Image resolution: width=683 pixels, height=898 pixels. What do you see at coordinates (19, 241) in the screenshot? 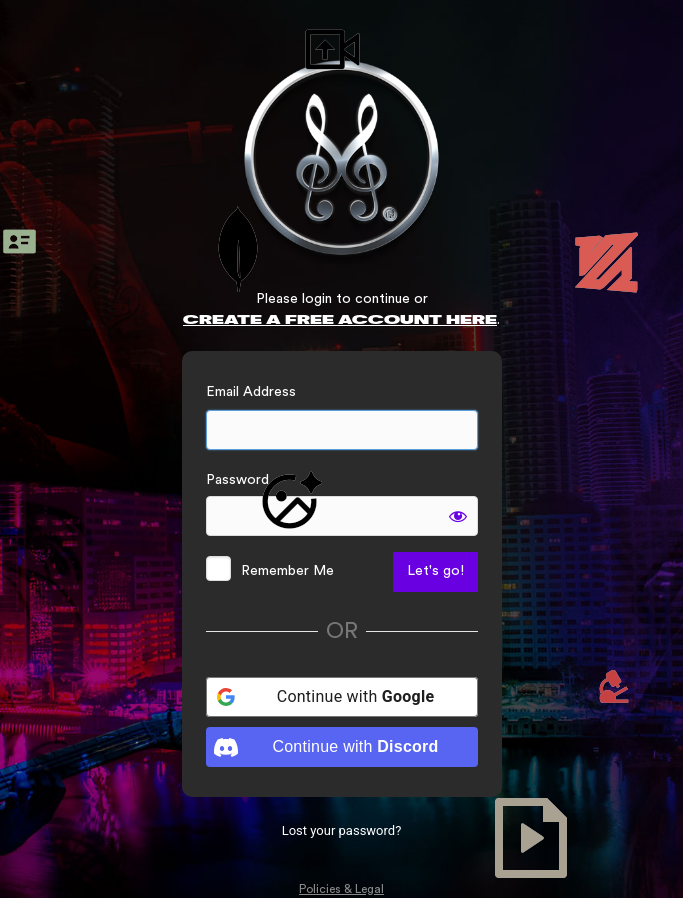
I see `view your profile or identification details` at bounding box center [19, 241].